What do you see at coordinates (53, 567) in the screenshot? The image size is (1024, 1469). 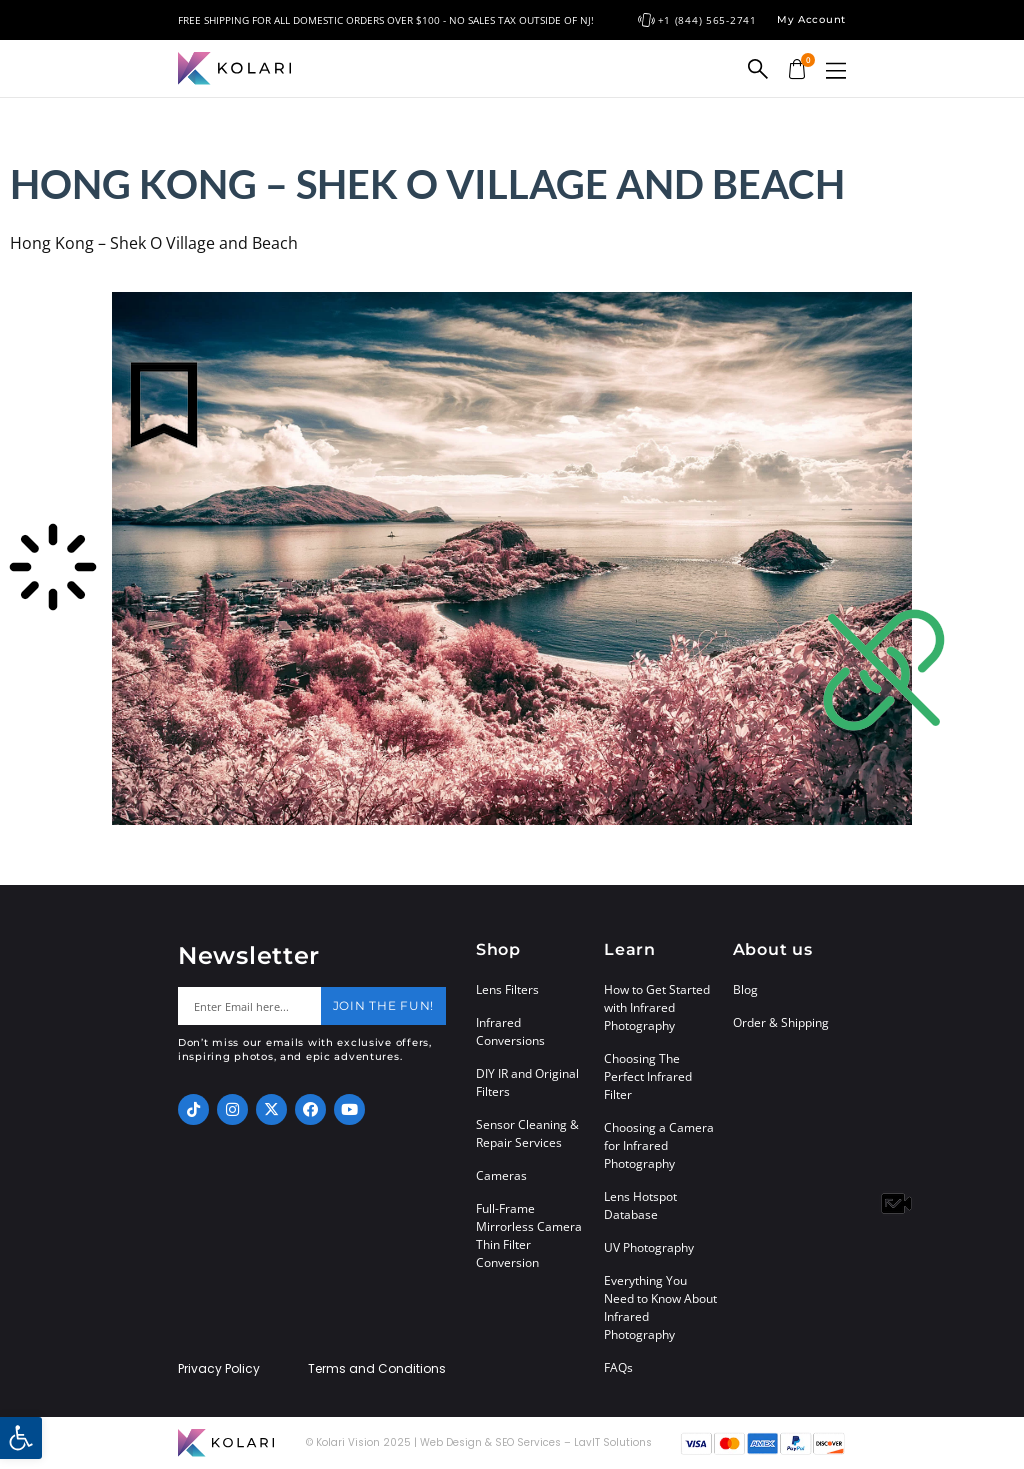 I see `indicates content is loading` at bounding box center [53, 567].